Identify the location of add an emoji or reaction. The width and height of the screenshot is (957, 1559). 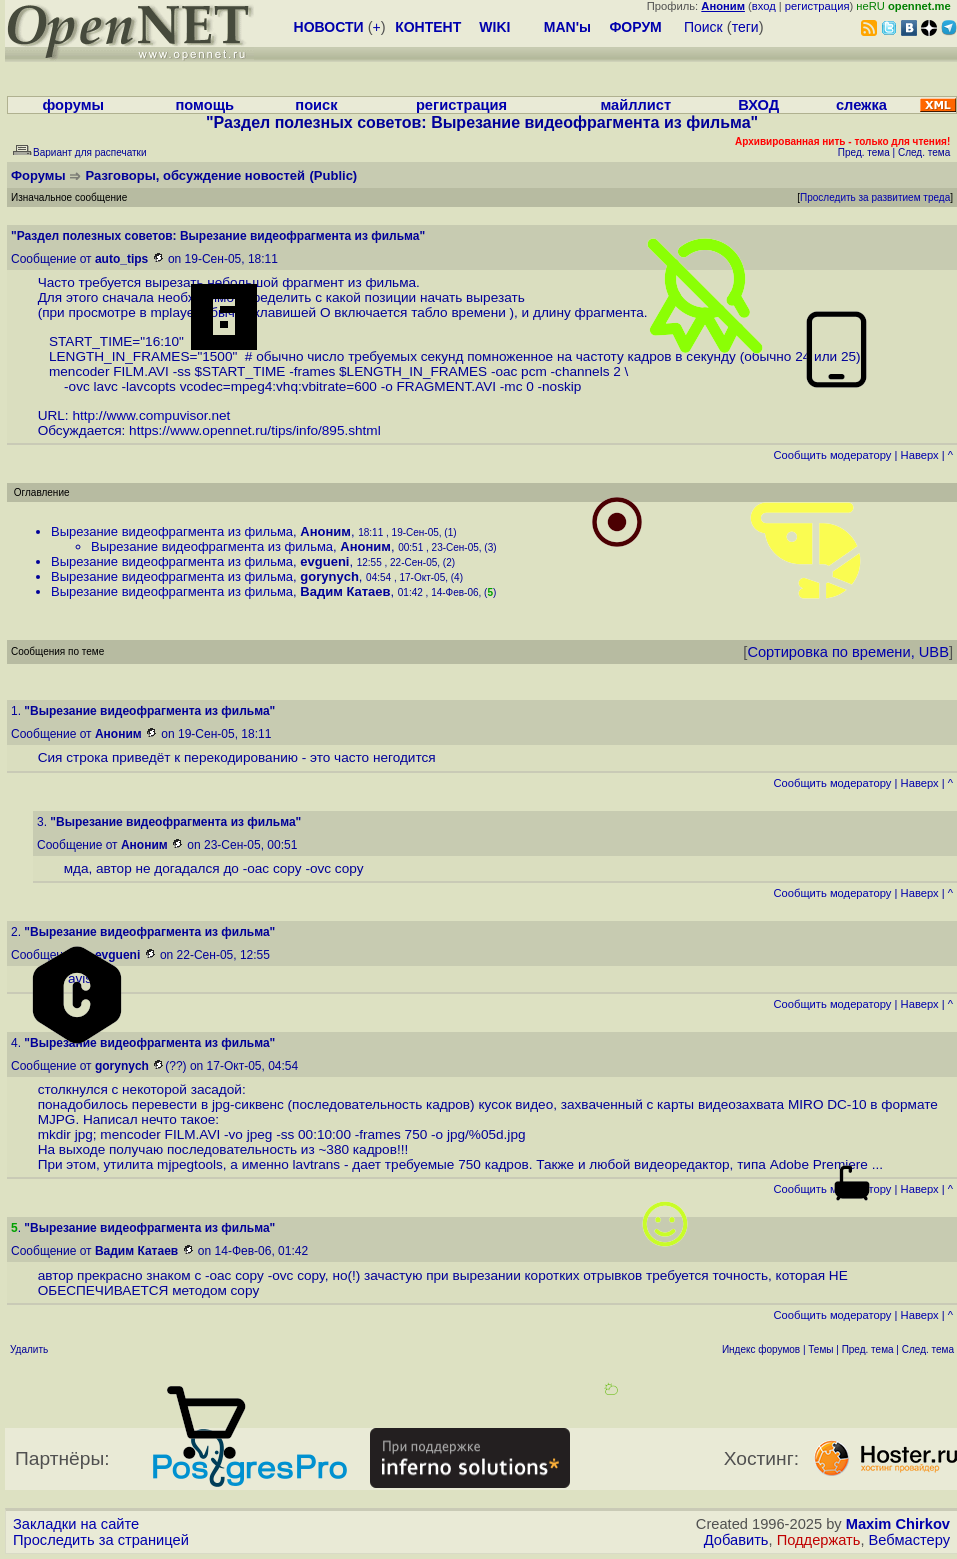
(665, 1224).